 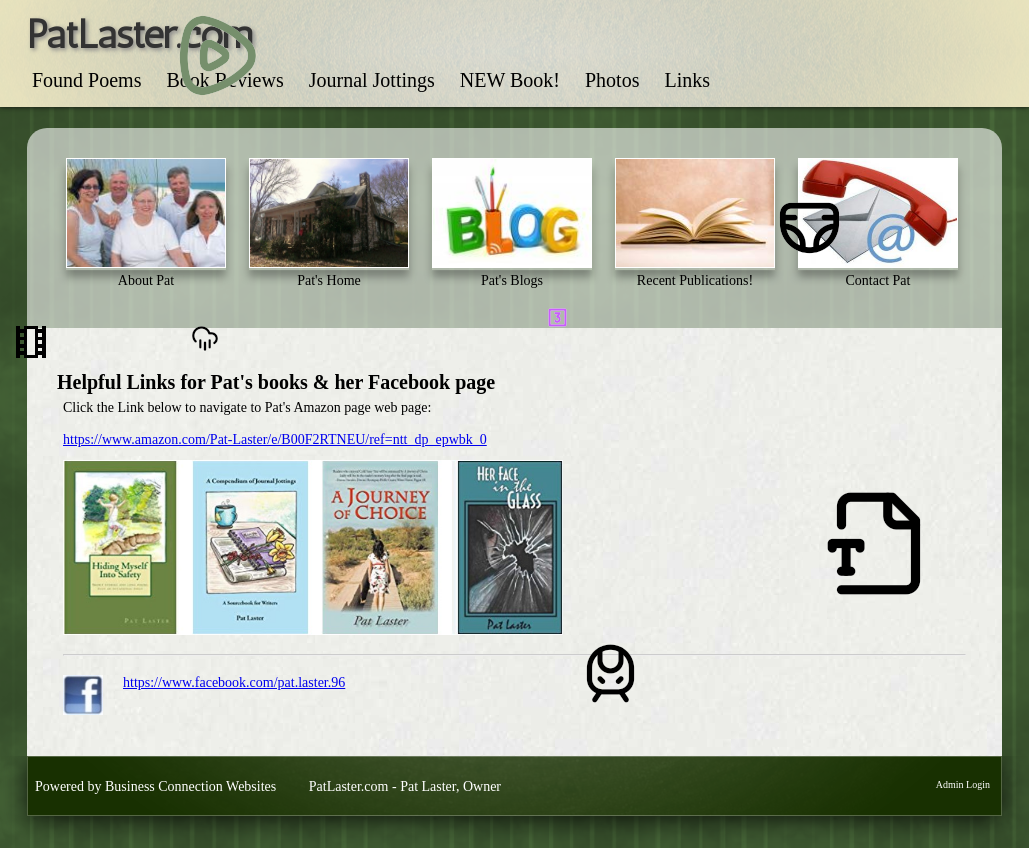 What do you see at coordinates (205, 338) in the screenshot?
I see `indicates rainy weather conditions` at bounding box center [205, 338].